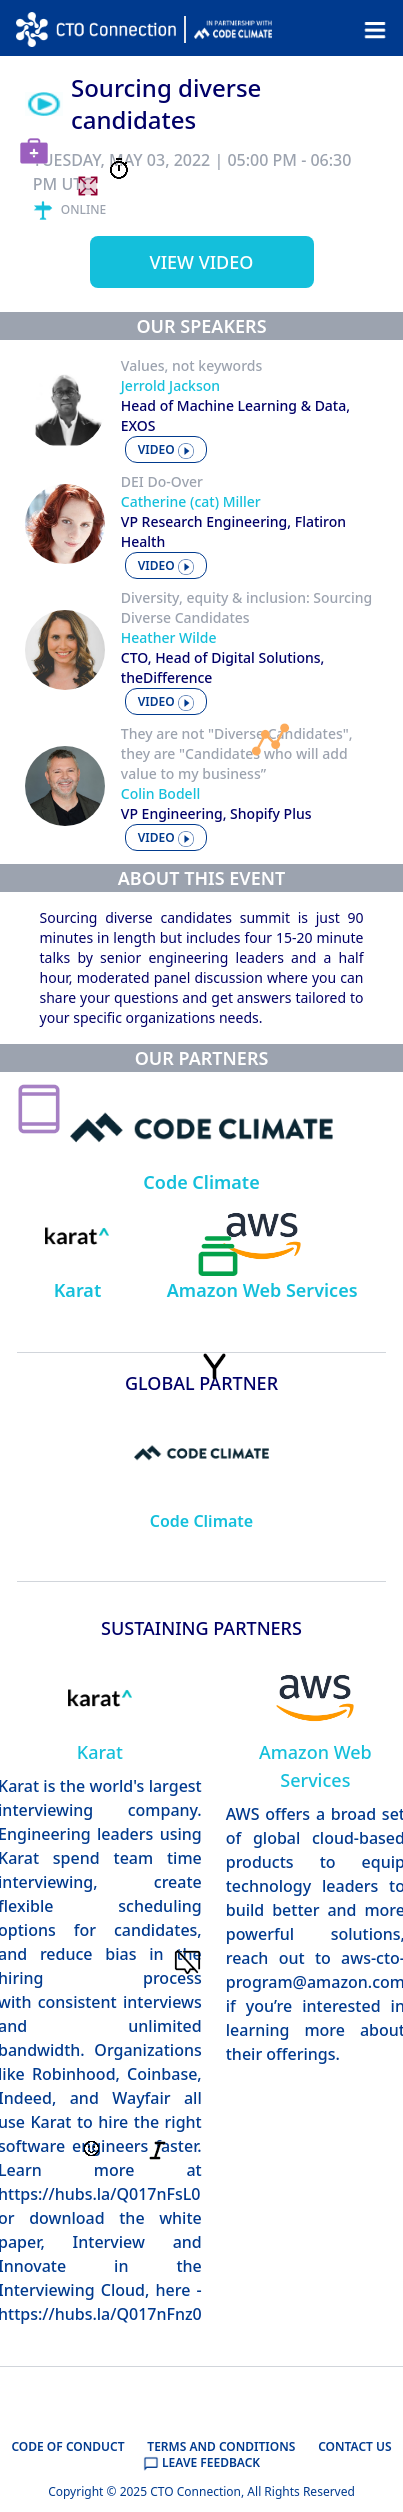 This screenshot has height=2512, width=403. I want to click on mute or disable chat notifications, so click(187, 1961).